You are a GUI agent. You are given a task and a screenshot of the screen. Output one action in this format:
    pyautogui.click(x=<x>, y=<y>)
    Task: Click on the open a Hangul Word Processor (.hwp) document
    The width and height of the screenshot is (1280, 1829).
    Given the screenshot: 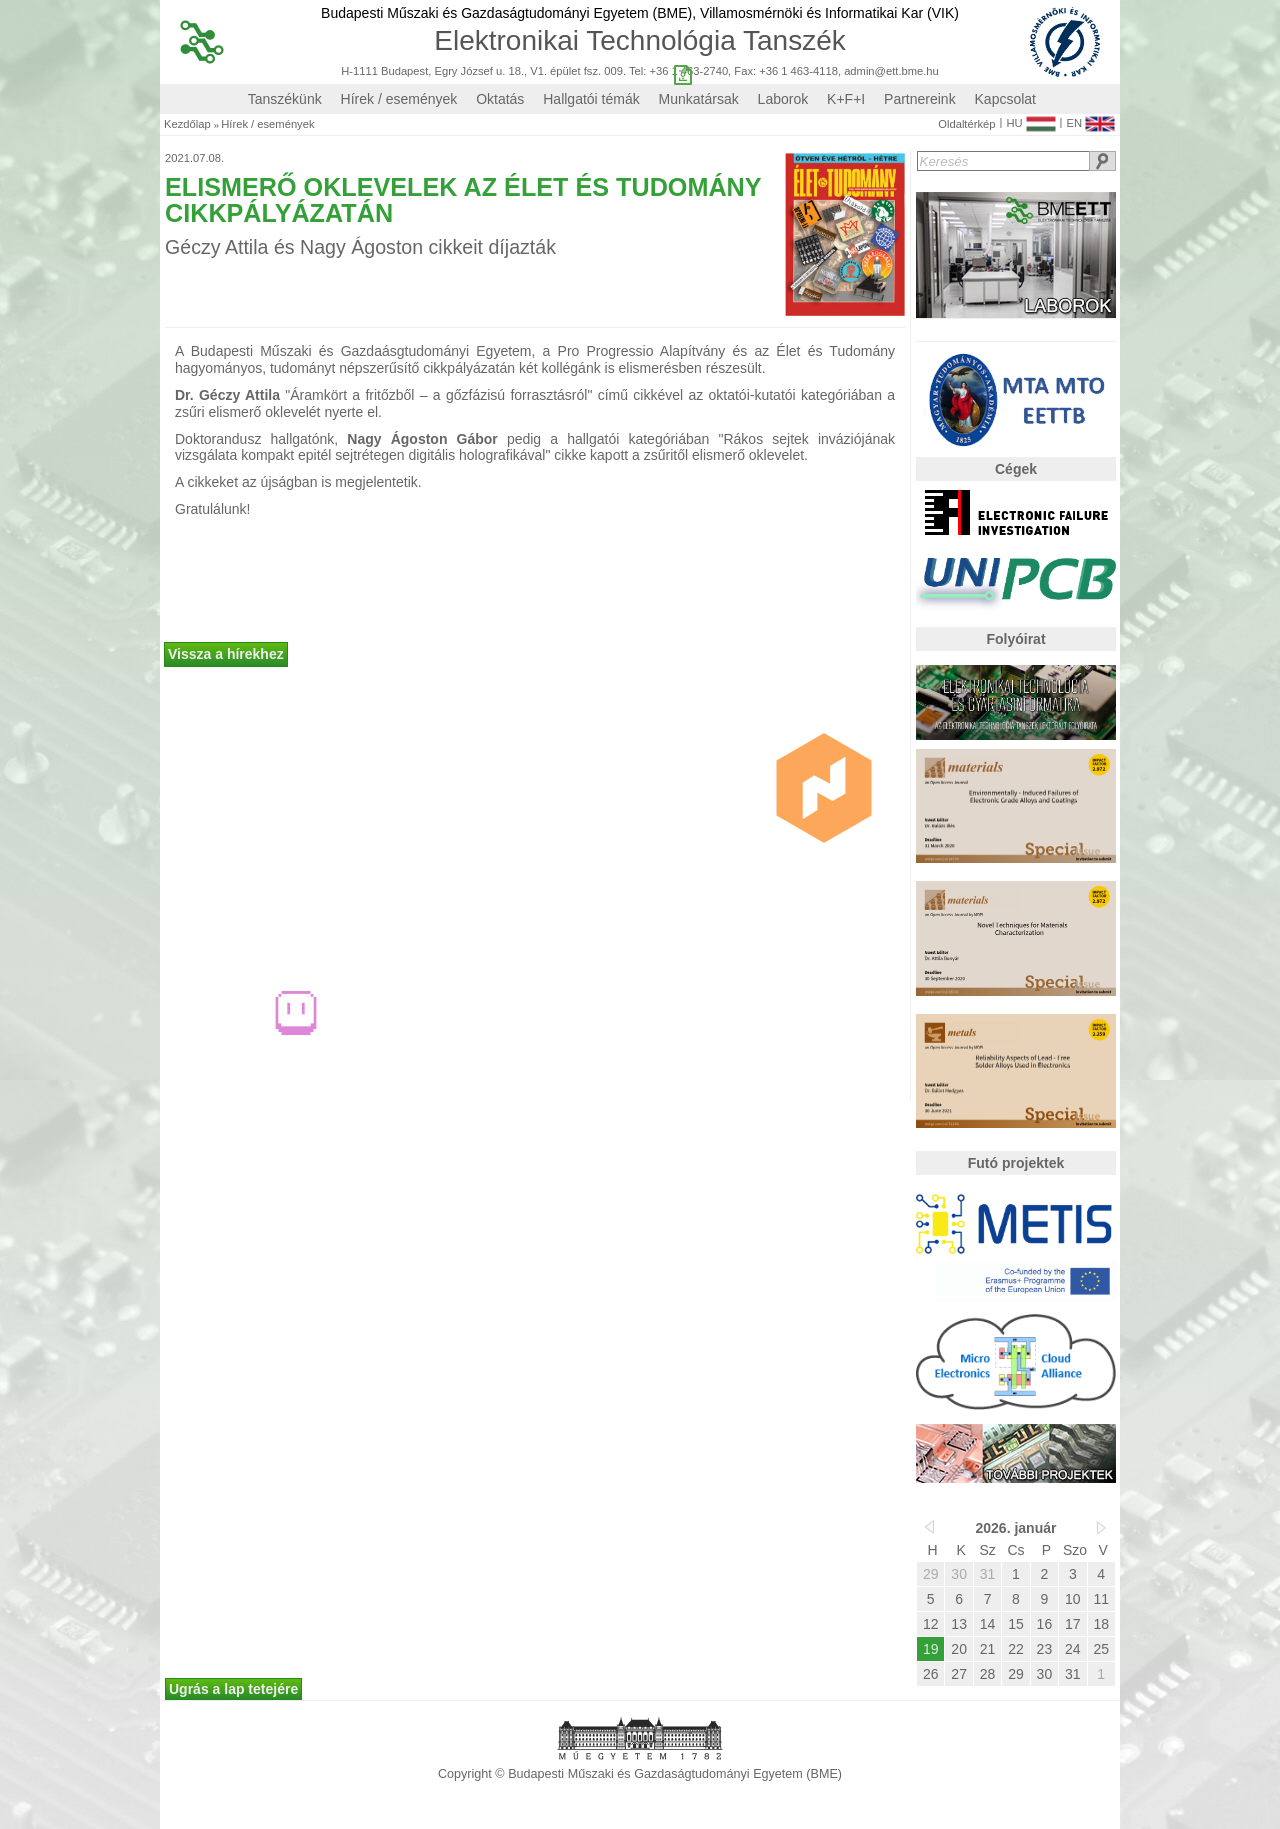 What is the action you would take?
    pyautogui.click(x=683, y=75)
    